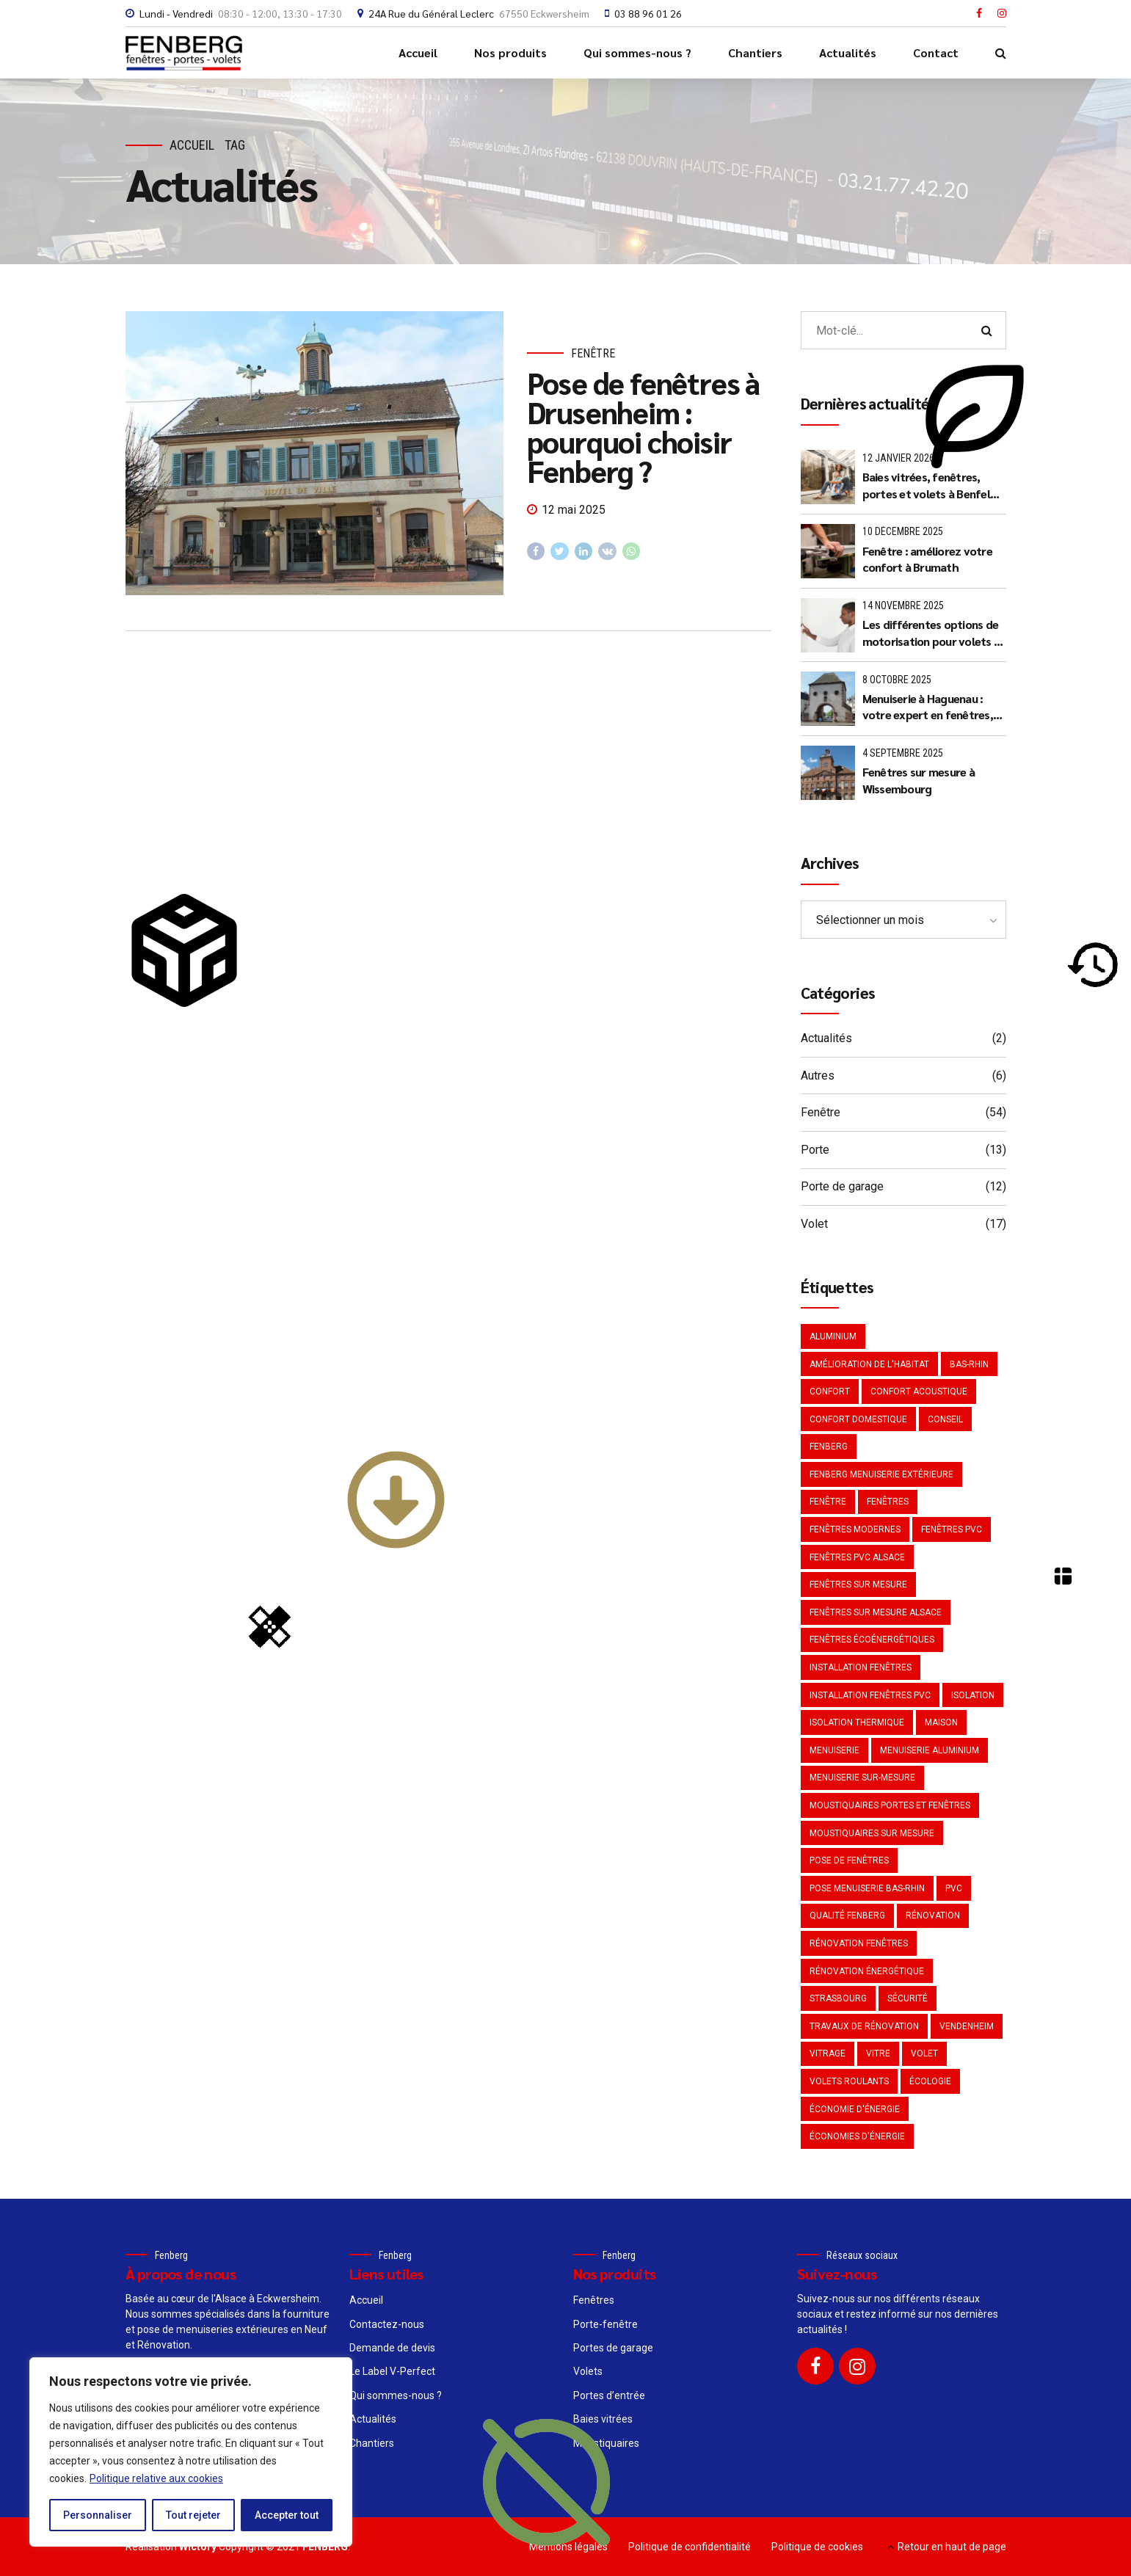  What do you see at coordinates (396, 1499) in the screenshot?
I see `download a file or content` at bounding box center [396, 1499].